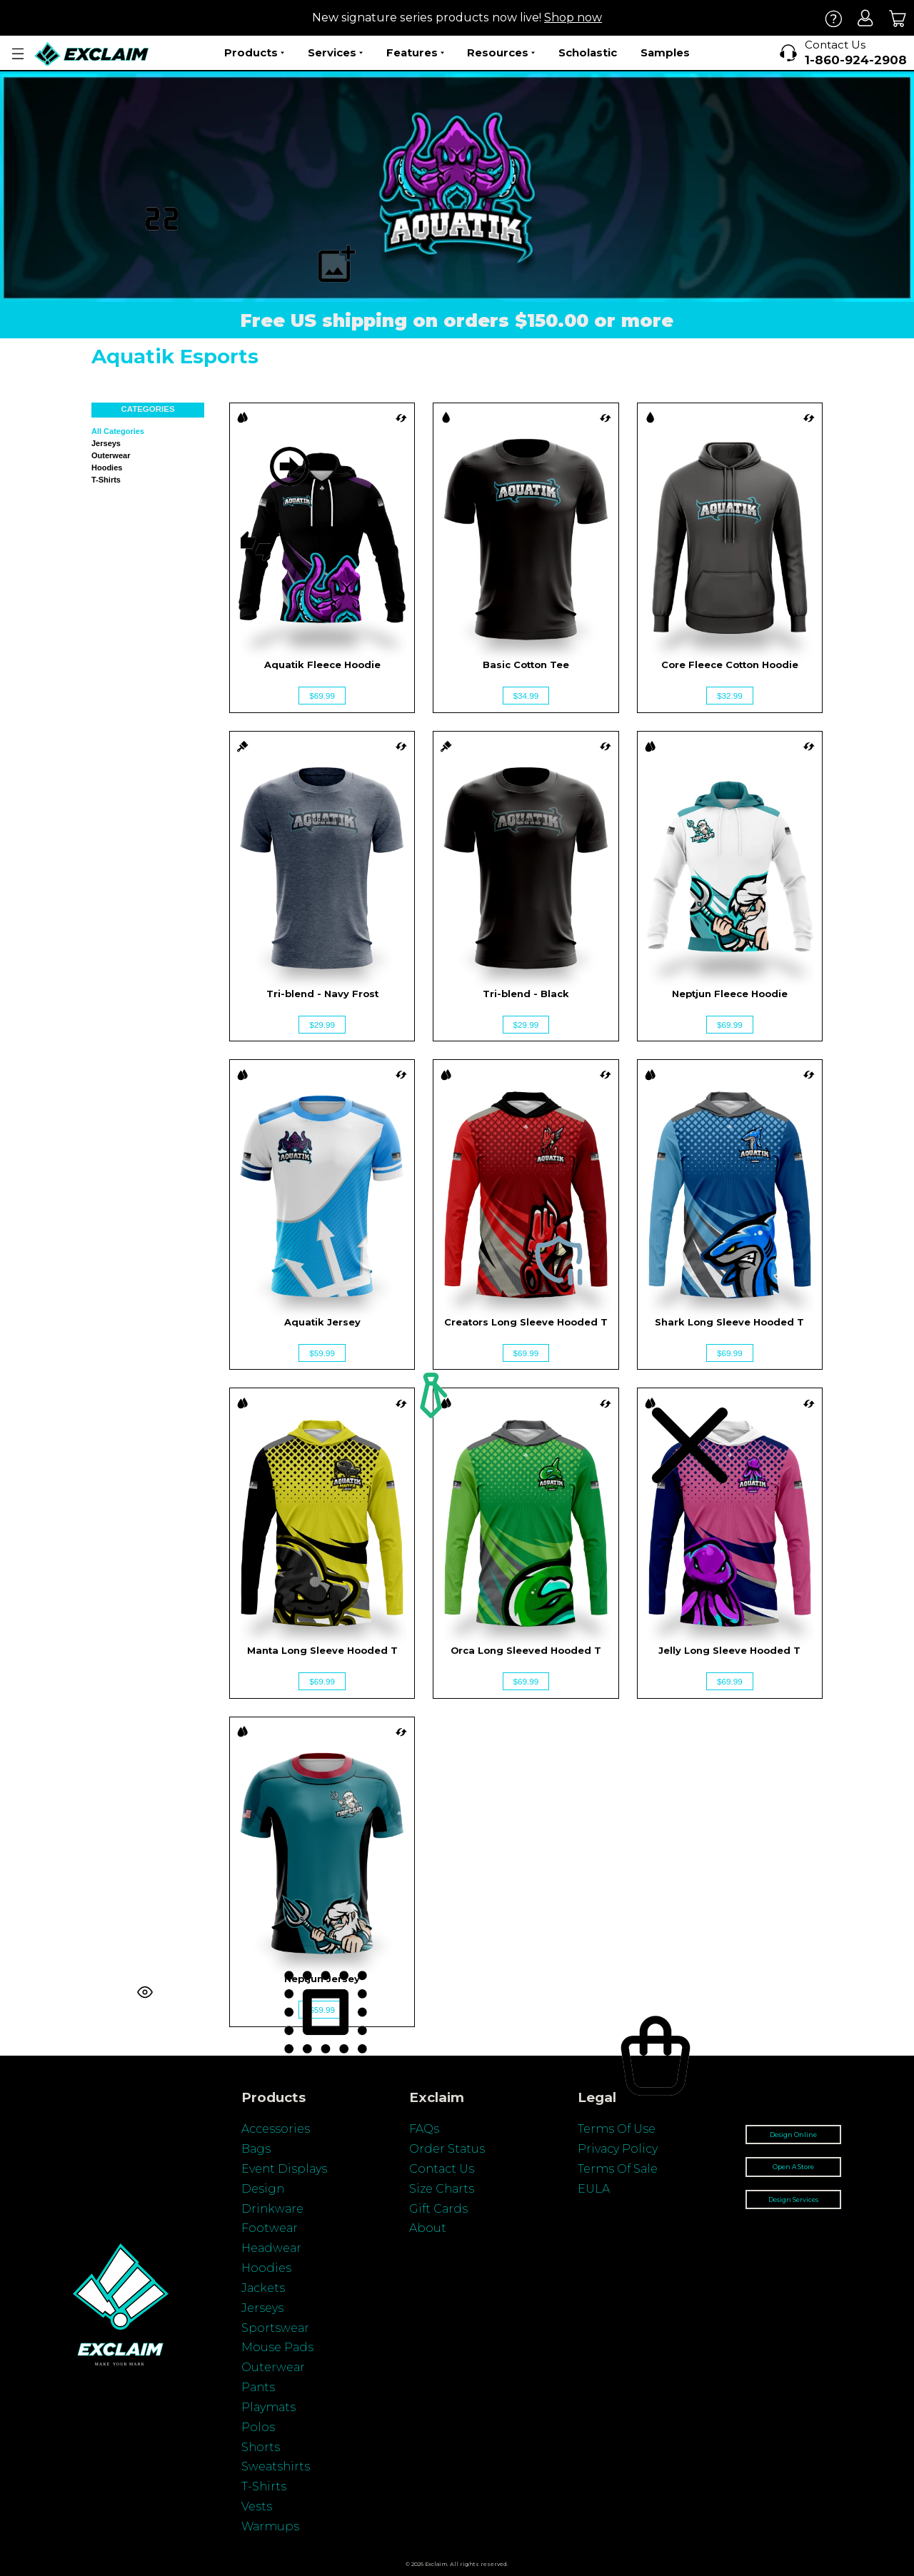 The width and height of the screenshot is (914, 2576). Describe the element at coordinates (656, 2056) in the screenshot. I see `view your shopping bag` at that location.